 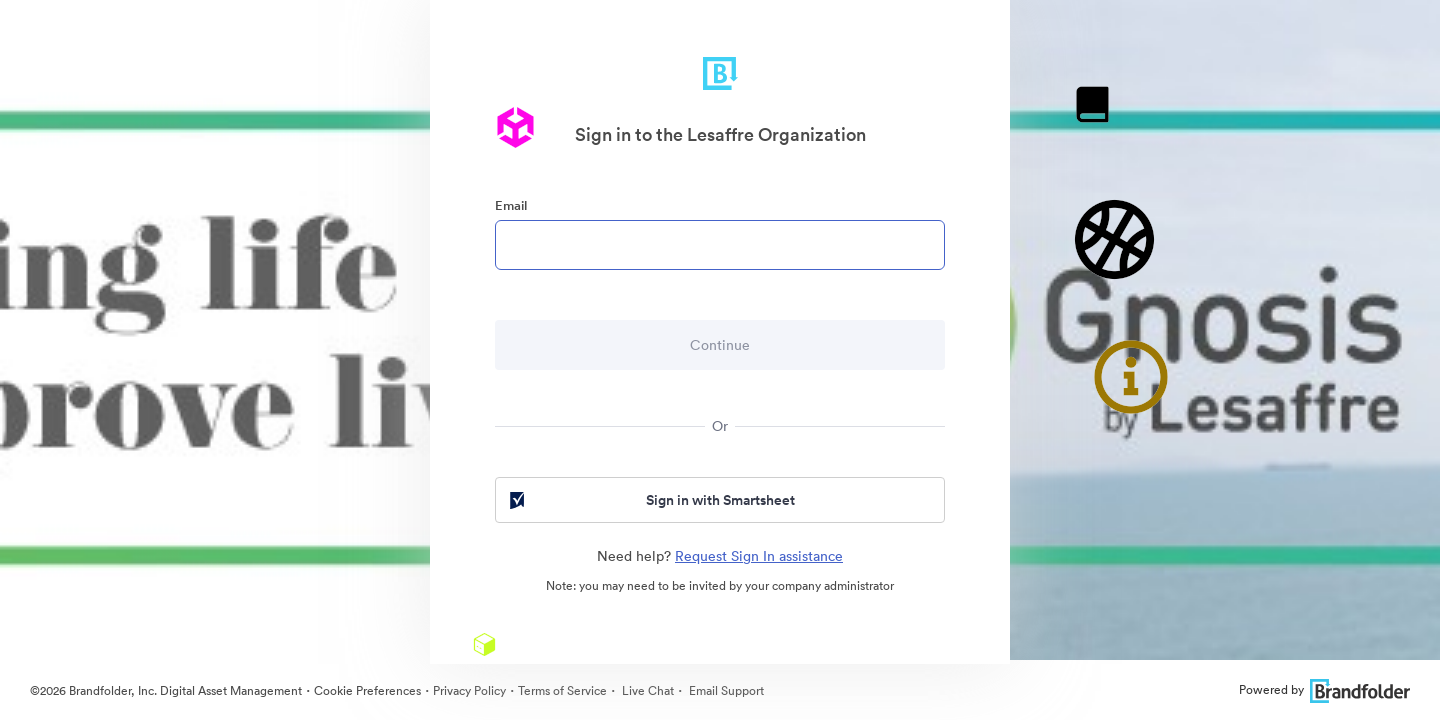 What do you see at coordinates (1131, 377) in the screenshot?
I see `view more information or details` at bounding box center [1131, 377].